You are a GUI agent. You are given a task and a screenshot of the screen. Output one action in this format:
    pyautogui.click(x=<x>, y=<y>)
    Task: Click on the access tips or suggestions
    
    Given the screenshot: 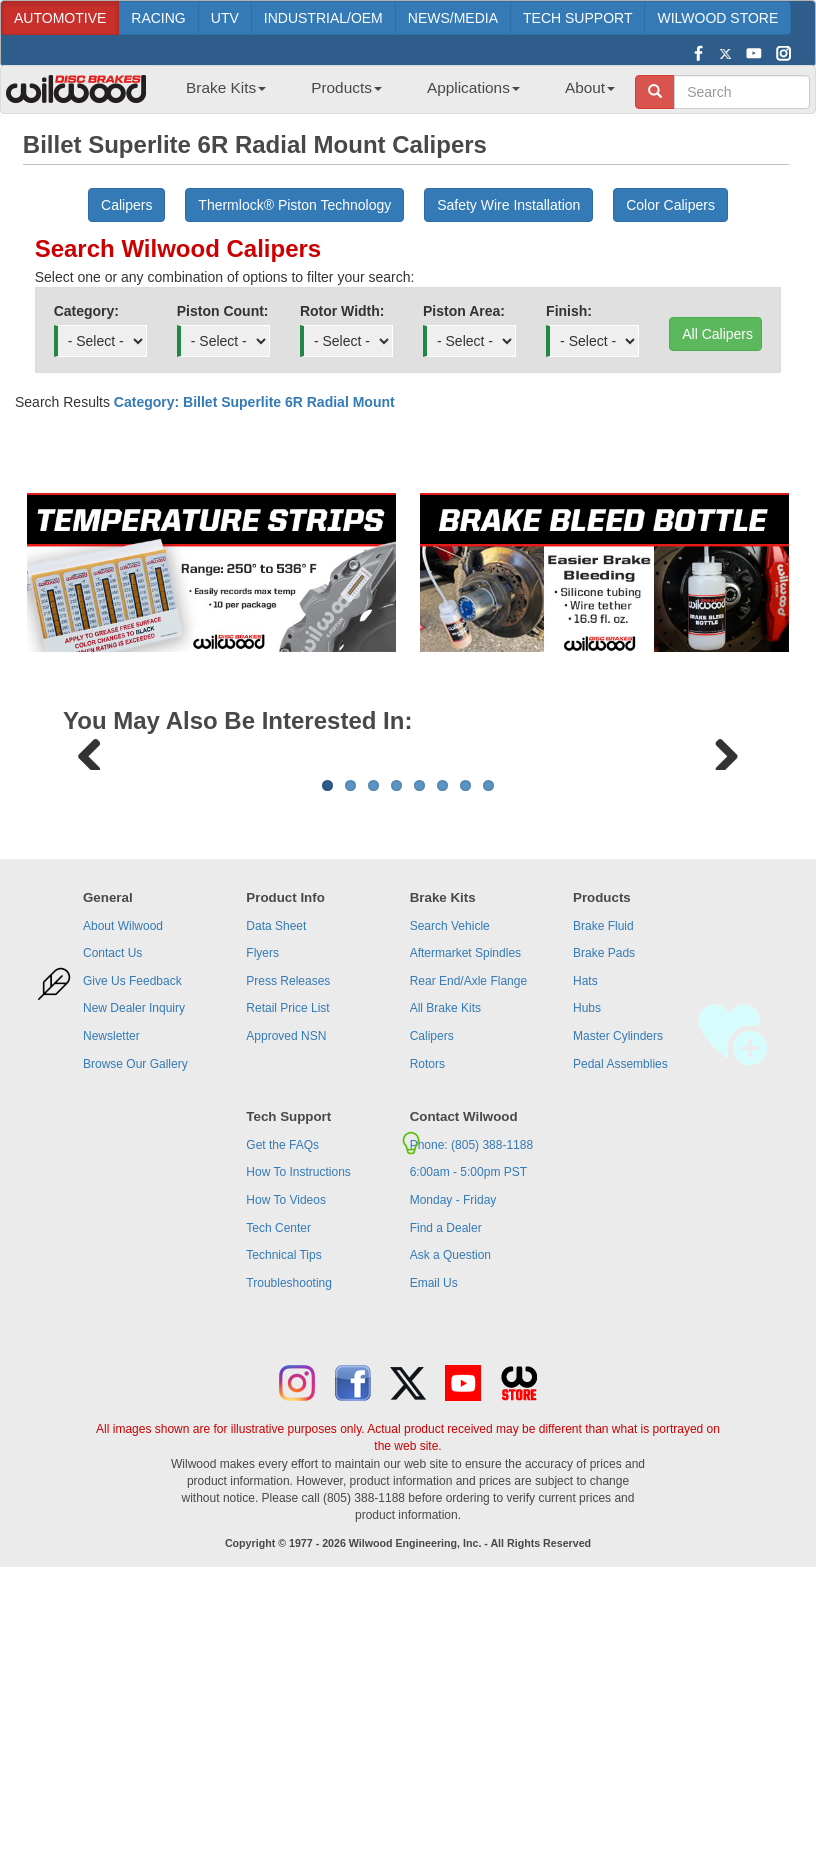 What is the action you would take?
    pyautogui.click(x=411, y=1143)
    